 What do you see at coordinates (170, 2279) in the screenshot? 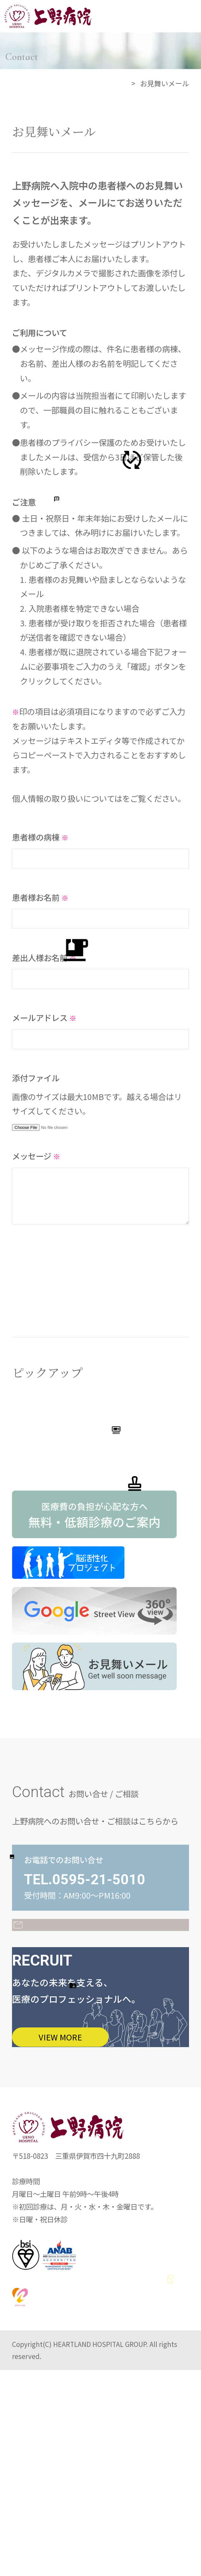
I see `mobile device unavailable or disconnected` at bounding box center [170, 2279].